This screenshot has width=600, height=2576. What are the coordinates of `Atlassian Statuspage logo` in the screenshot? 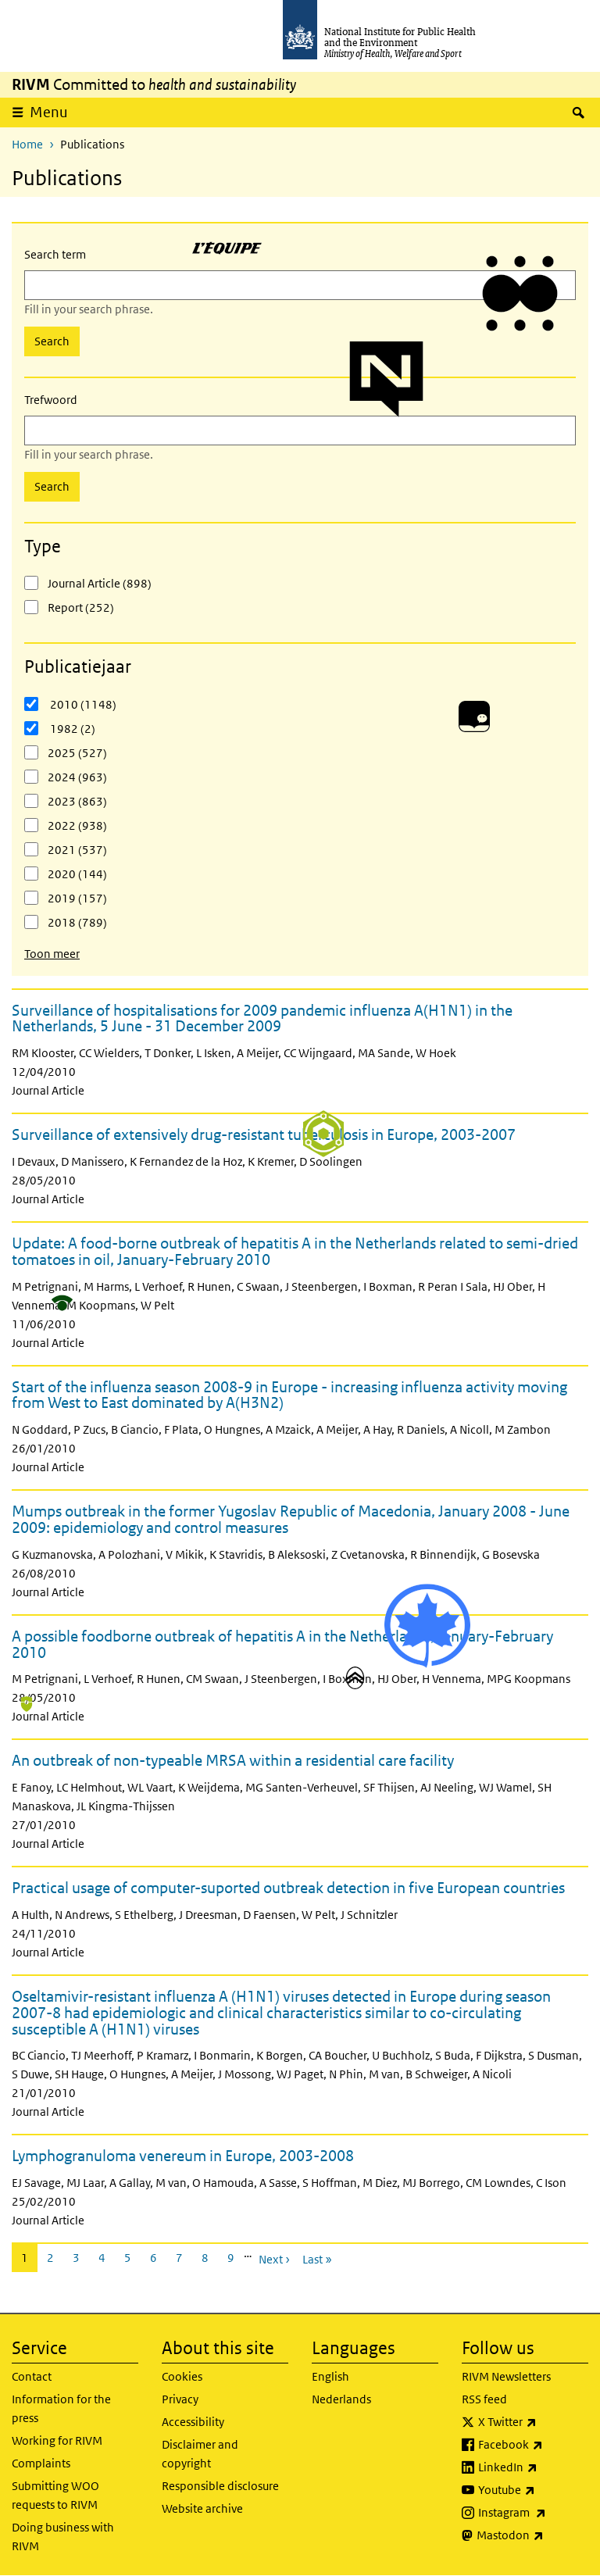 It's located at (62, 1302).